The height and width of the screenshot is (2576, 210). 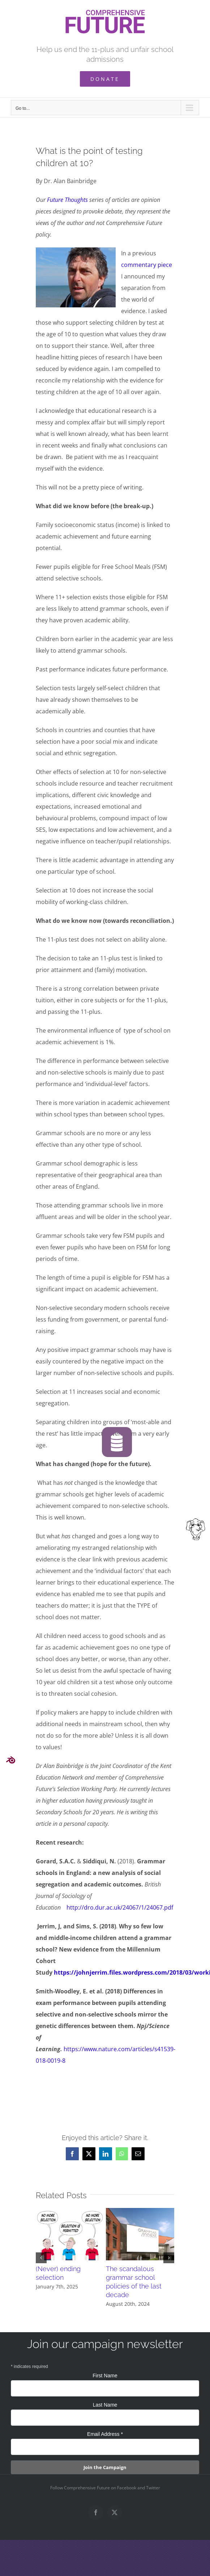 I want to click on open blender 3d modeling software, so click(x=10, y=1760).